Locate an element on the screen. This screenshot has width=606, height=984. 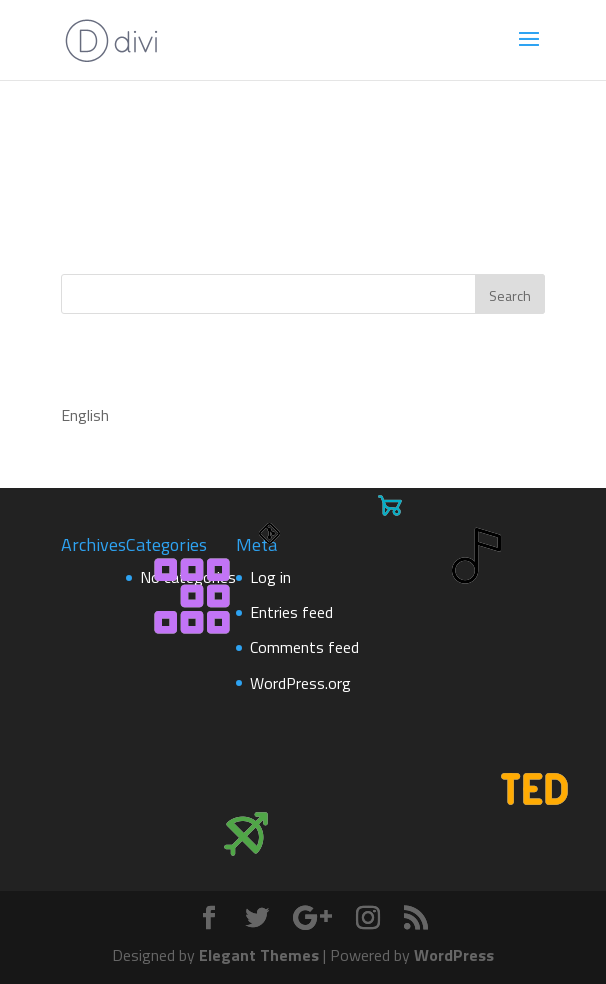
access gardening or outdoor supplies is located at coordinates (390, 505).